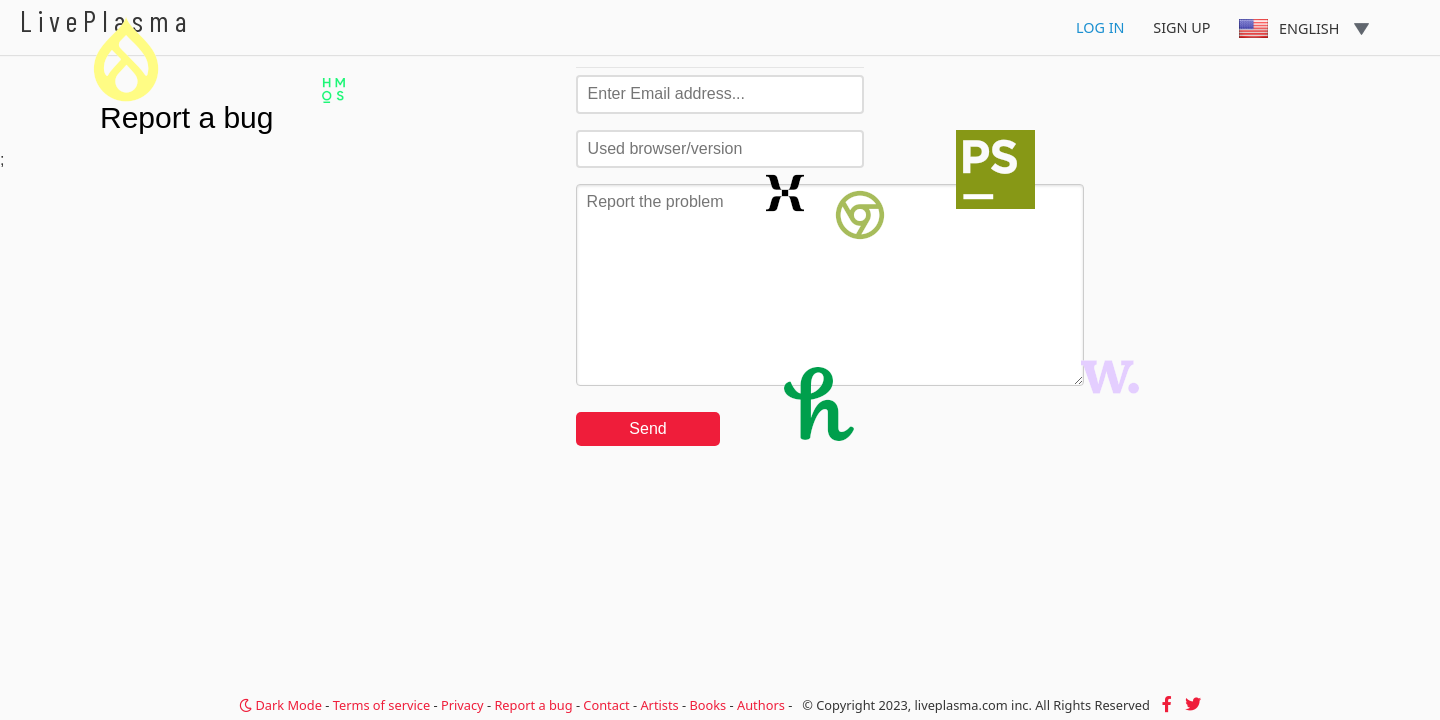  What do you see at coordinates (785, 193) in the screenshot?
I see `mixpanel logo` at bounding box center [785, 193].